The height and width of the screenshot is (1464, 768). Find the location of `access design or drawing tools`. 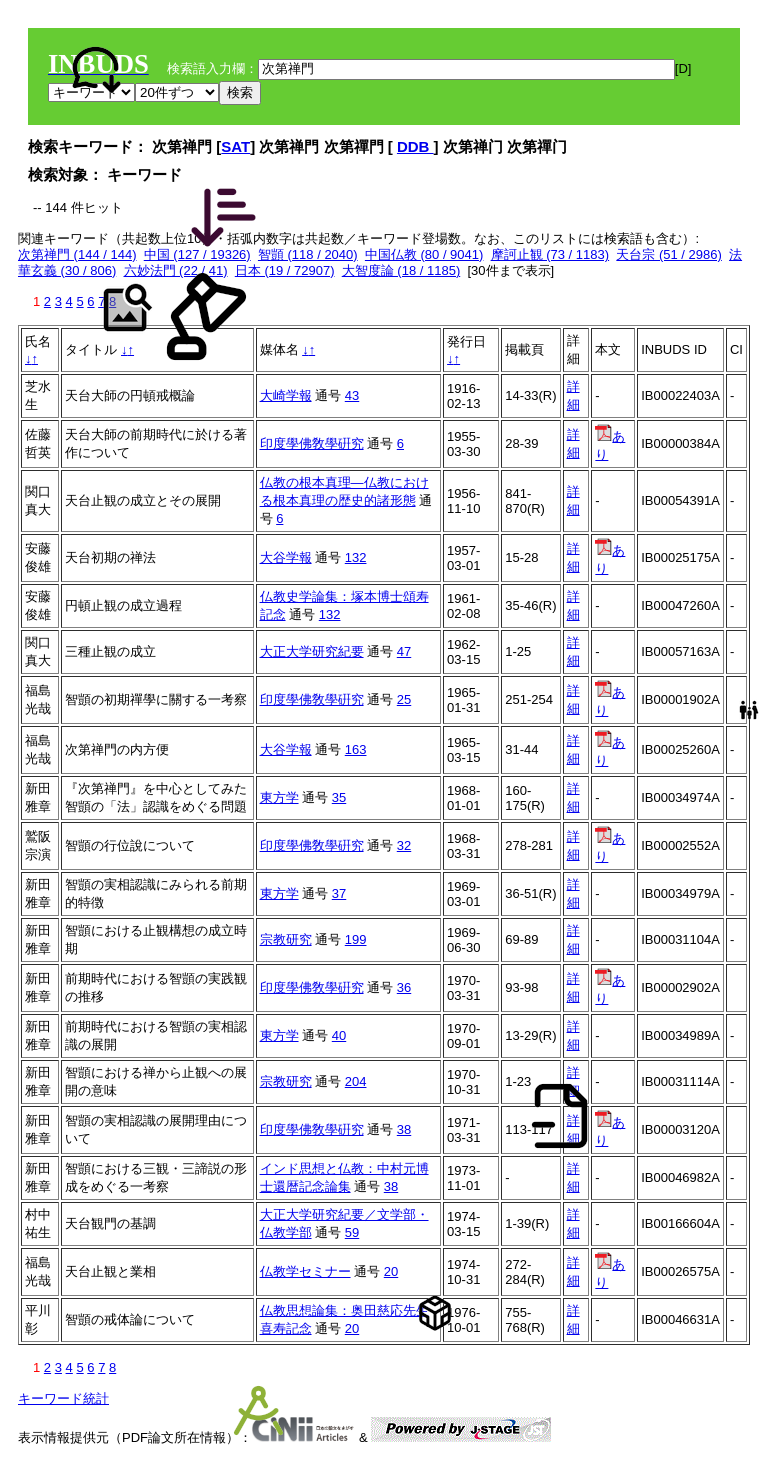

access design or drawing tools is located at coordinates (258, 1410).